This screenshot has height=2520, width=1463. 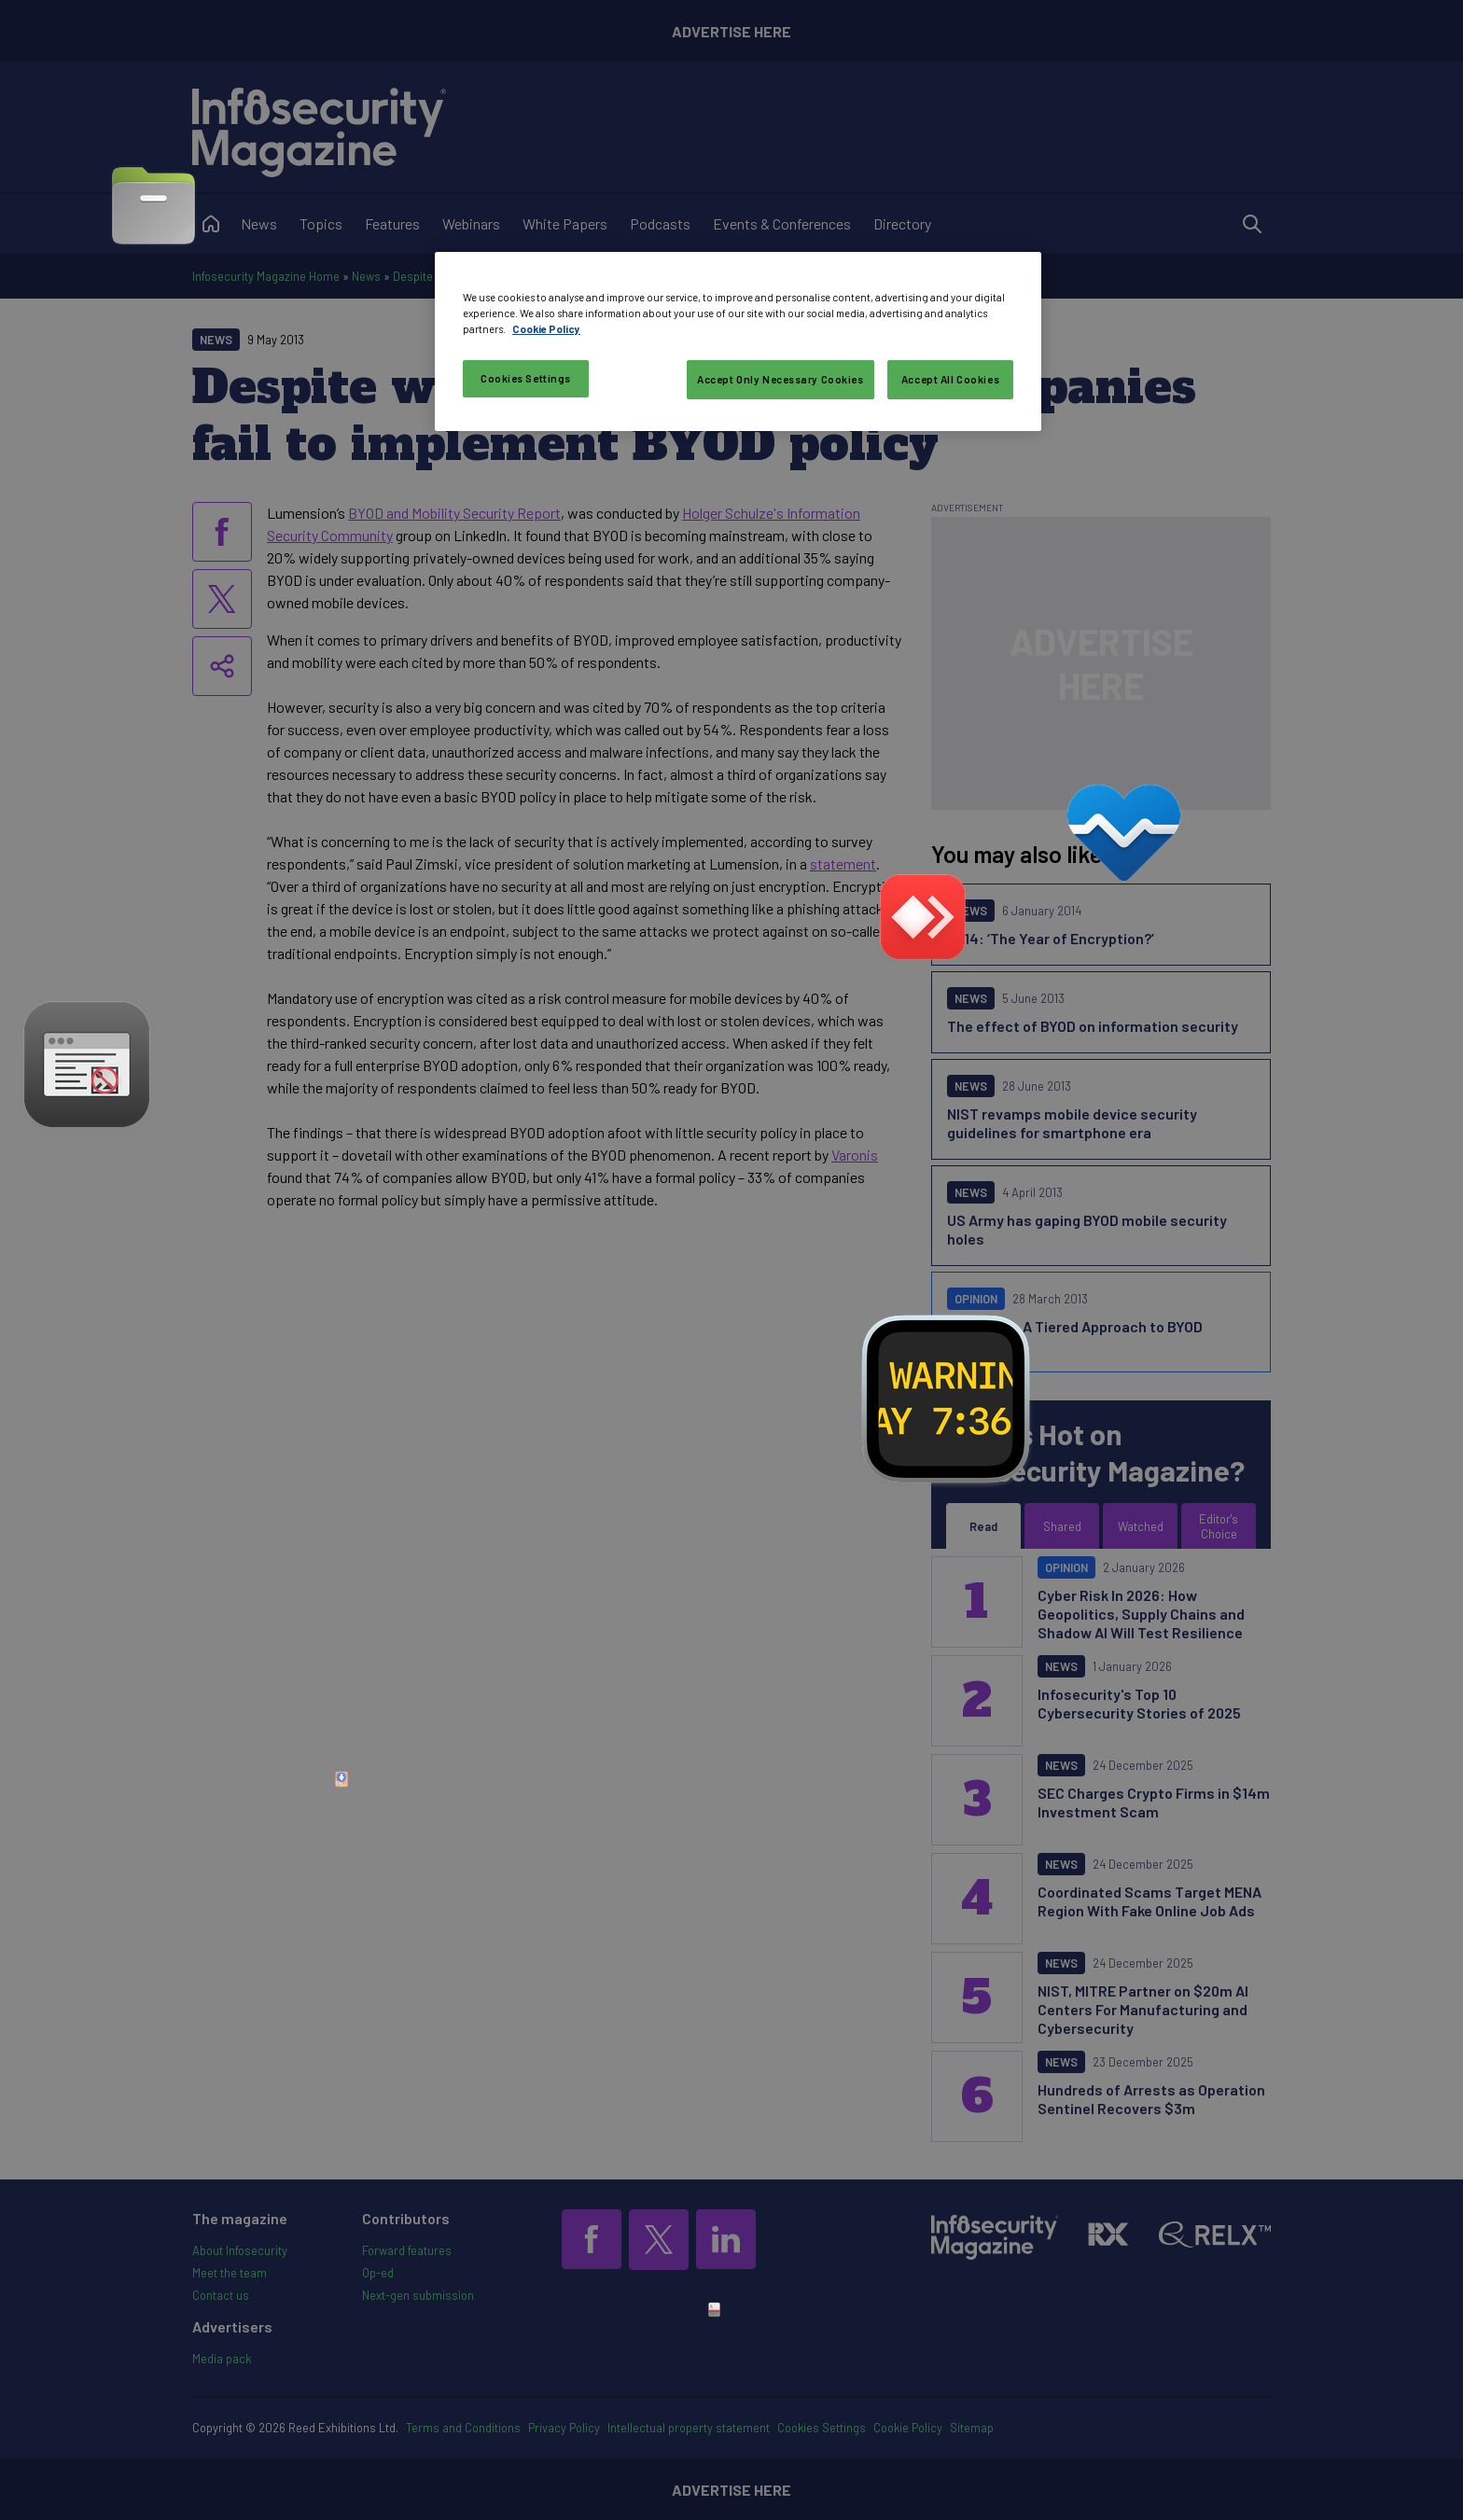 What do you see at coordinates (923, 917) in the screenshot?
I see `open anydesk remote desktop application` at bounding box center [923, 917].